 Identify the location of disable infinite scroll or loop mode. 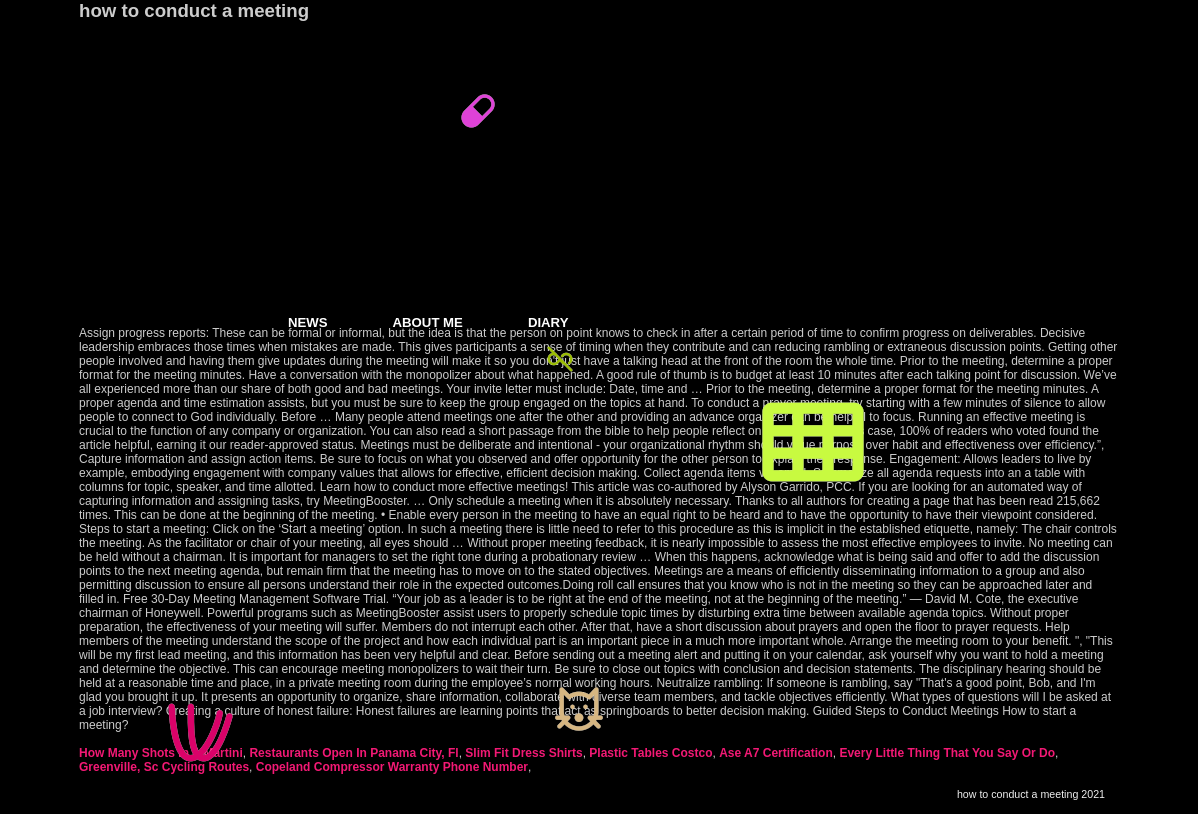
(560, 359).